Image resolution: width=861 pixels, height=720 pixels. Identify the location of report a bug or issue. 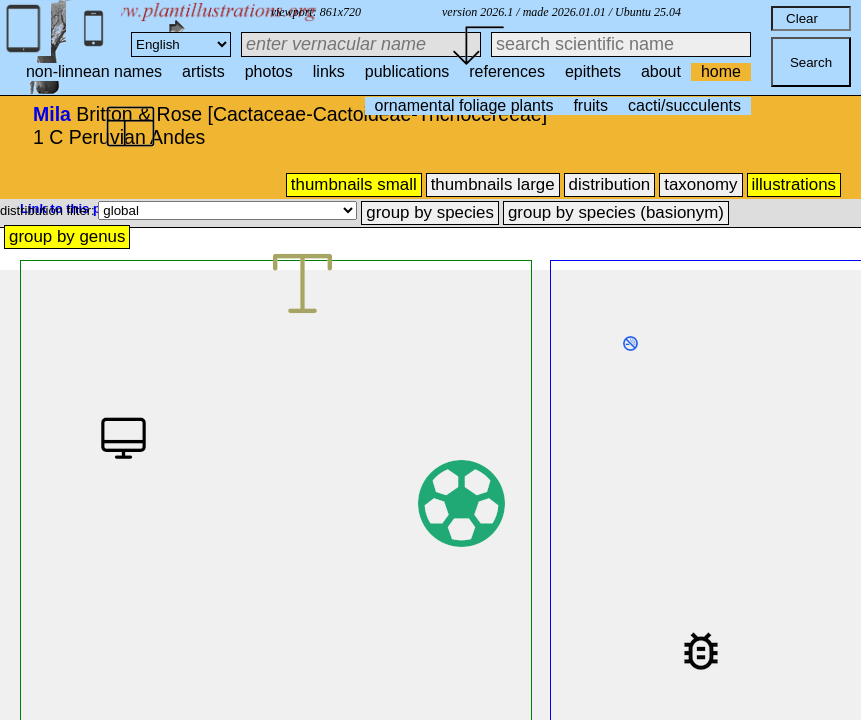
(701, 651).